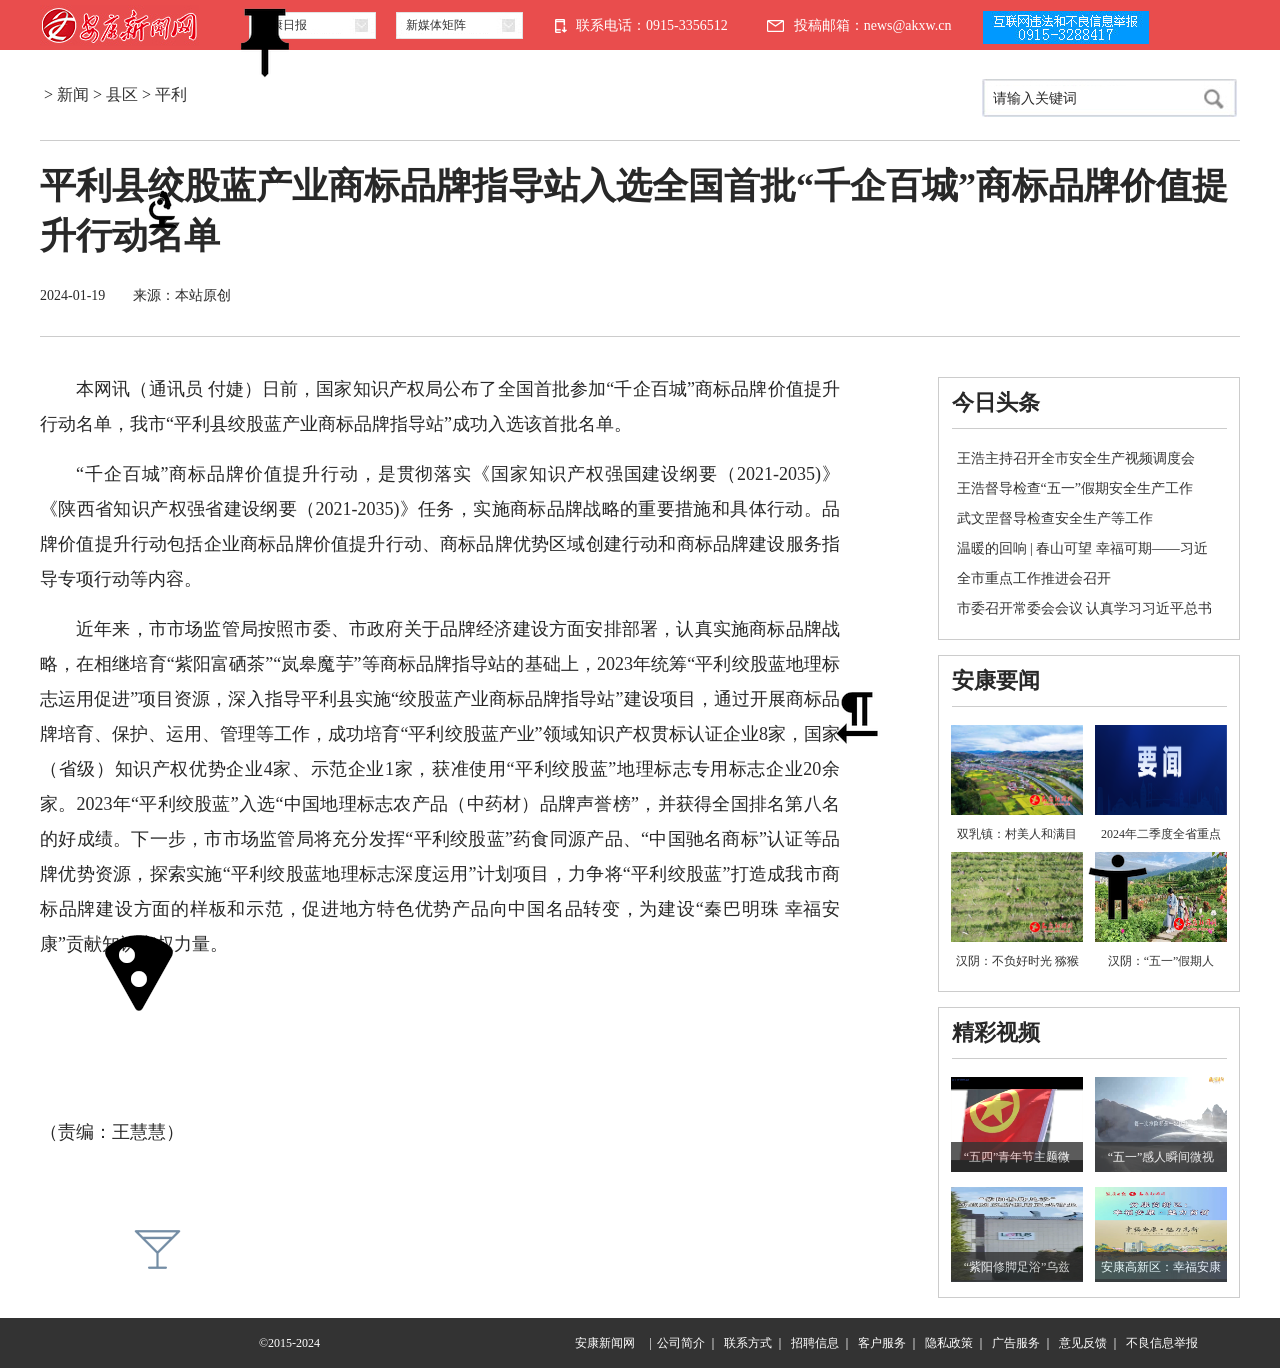 This screenshot has height=1368, width=1280. I want to click on browse bar or cocktail menu, so click(157, 1249).